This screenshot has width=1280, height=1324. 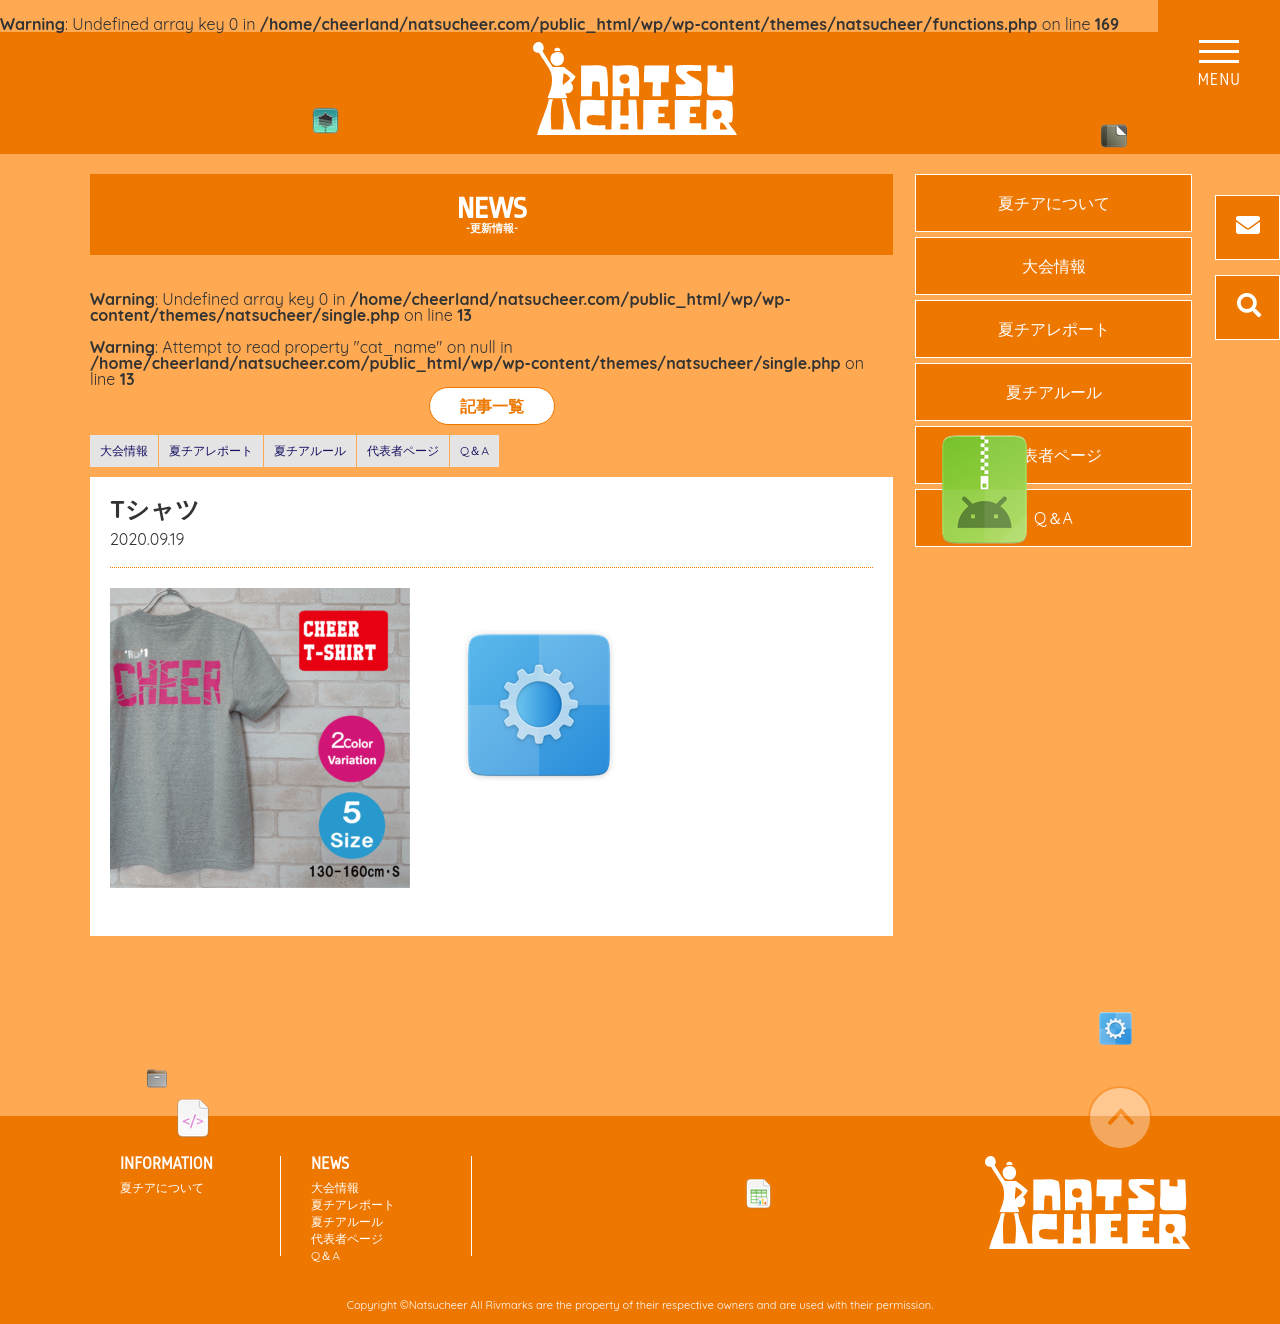 I want to click on change desktop wallpaper settings, so click(x=1114, y=135).